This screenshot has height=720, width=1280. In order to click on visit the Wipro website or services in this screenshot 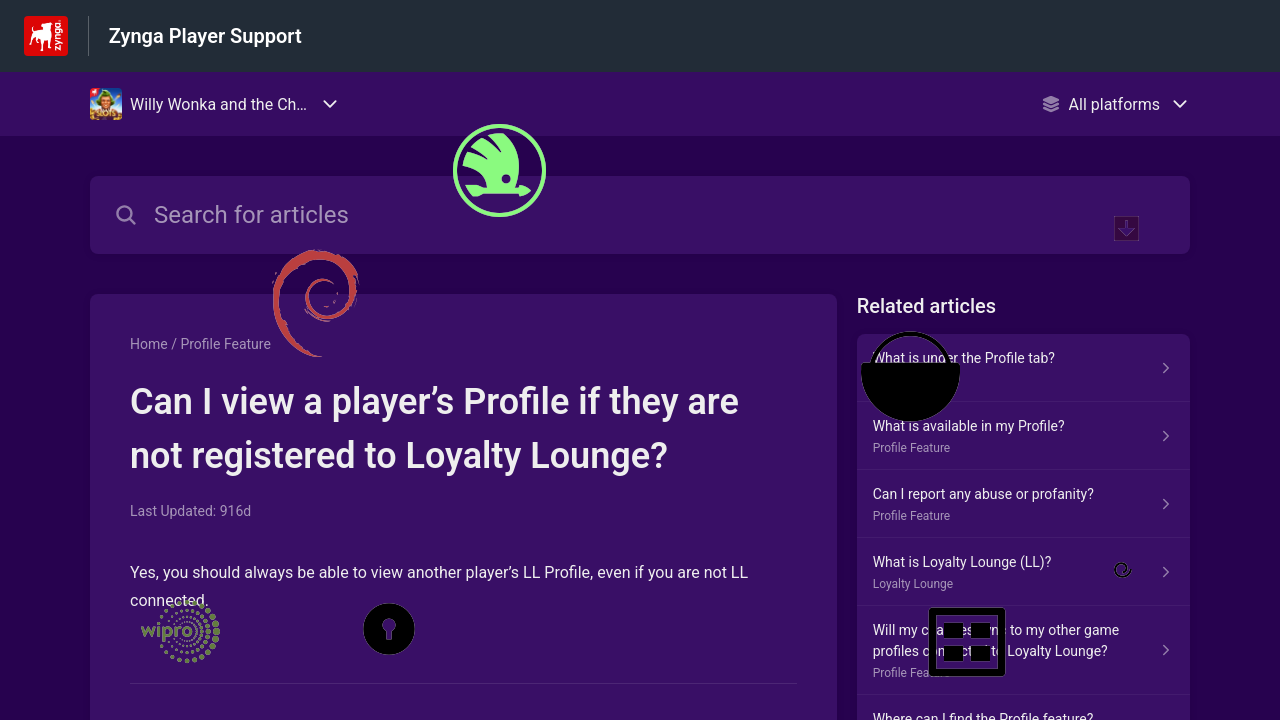, I will do `click(180, 631)`.